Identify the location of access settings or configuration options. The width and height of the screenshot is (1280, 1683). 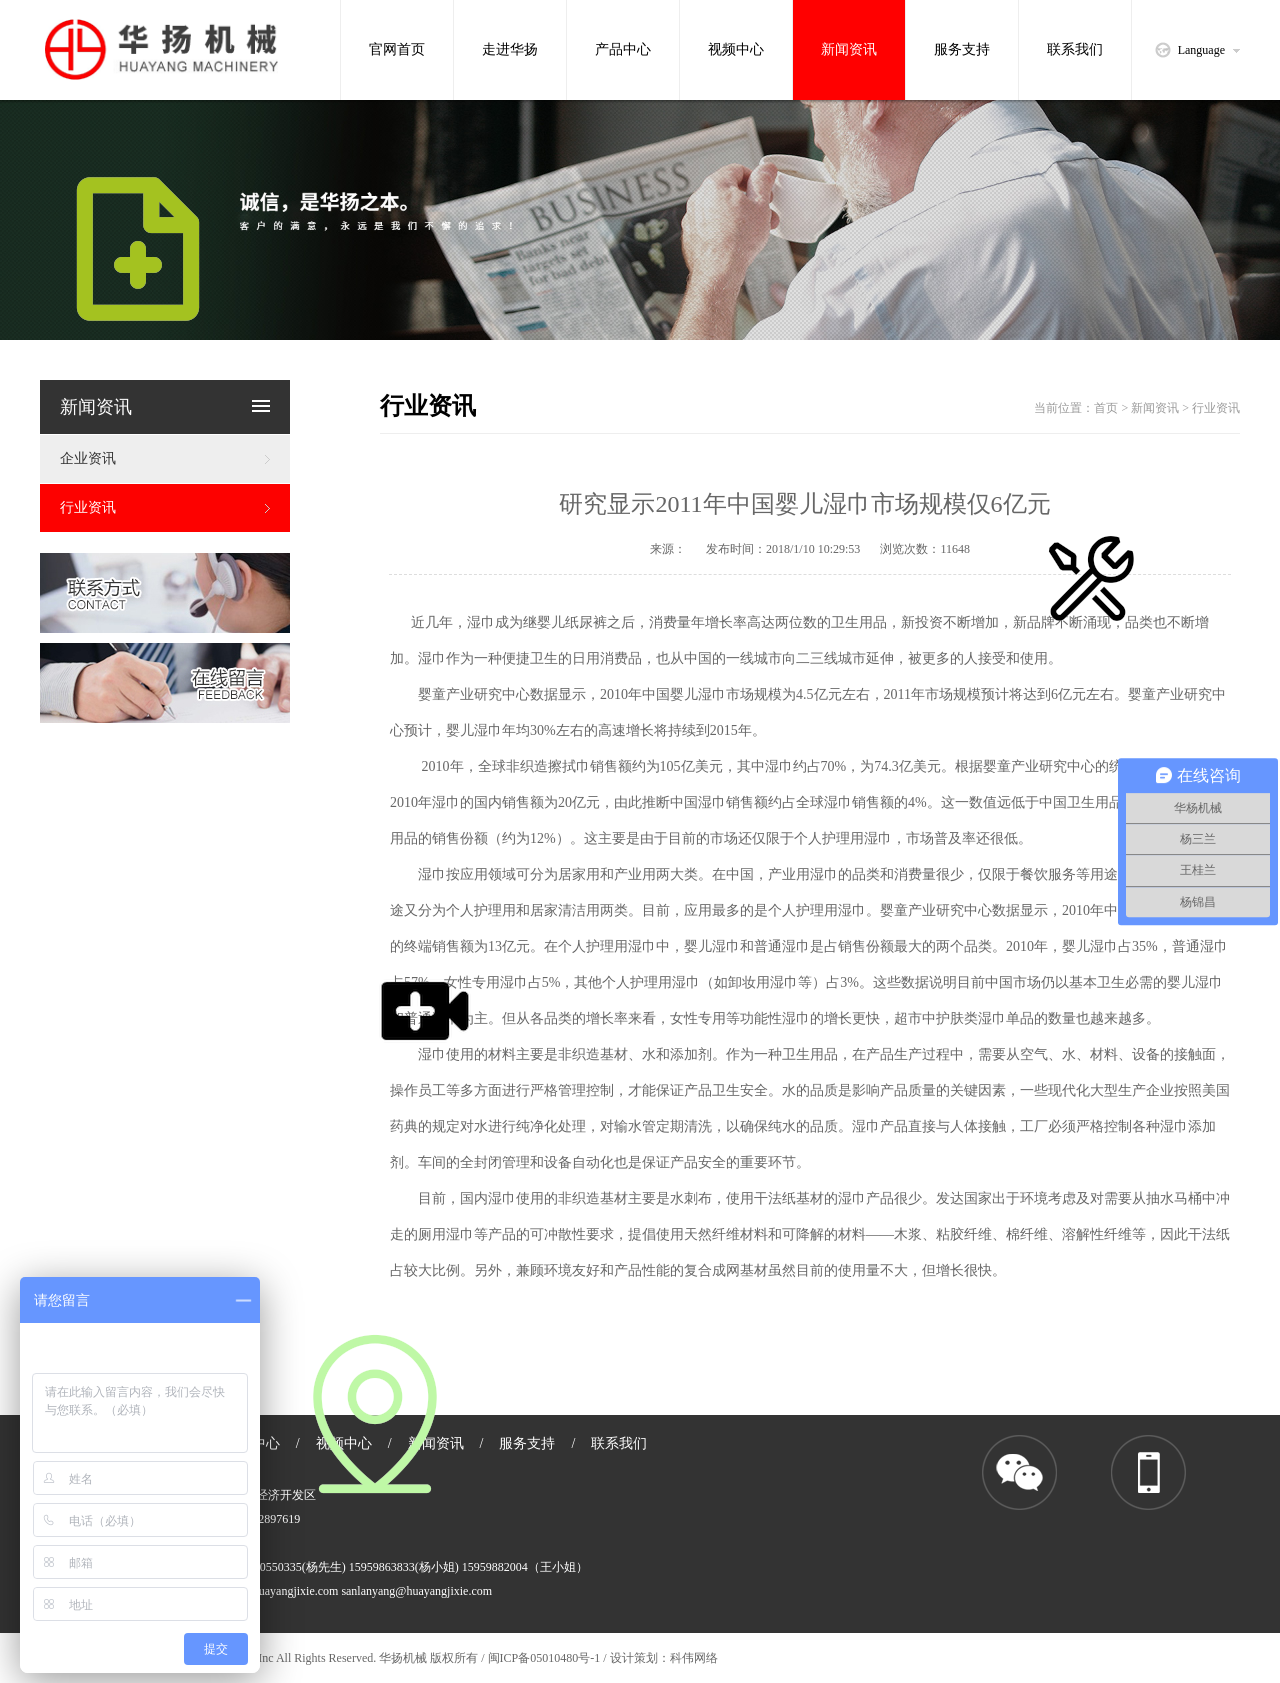
(1091, 578).